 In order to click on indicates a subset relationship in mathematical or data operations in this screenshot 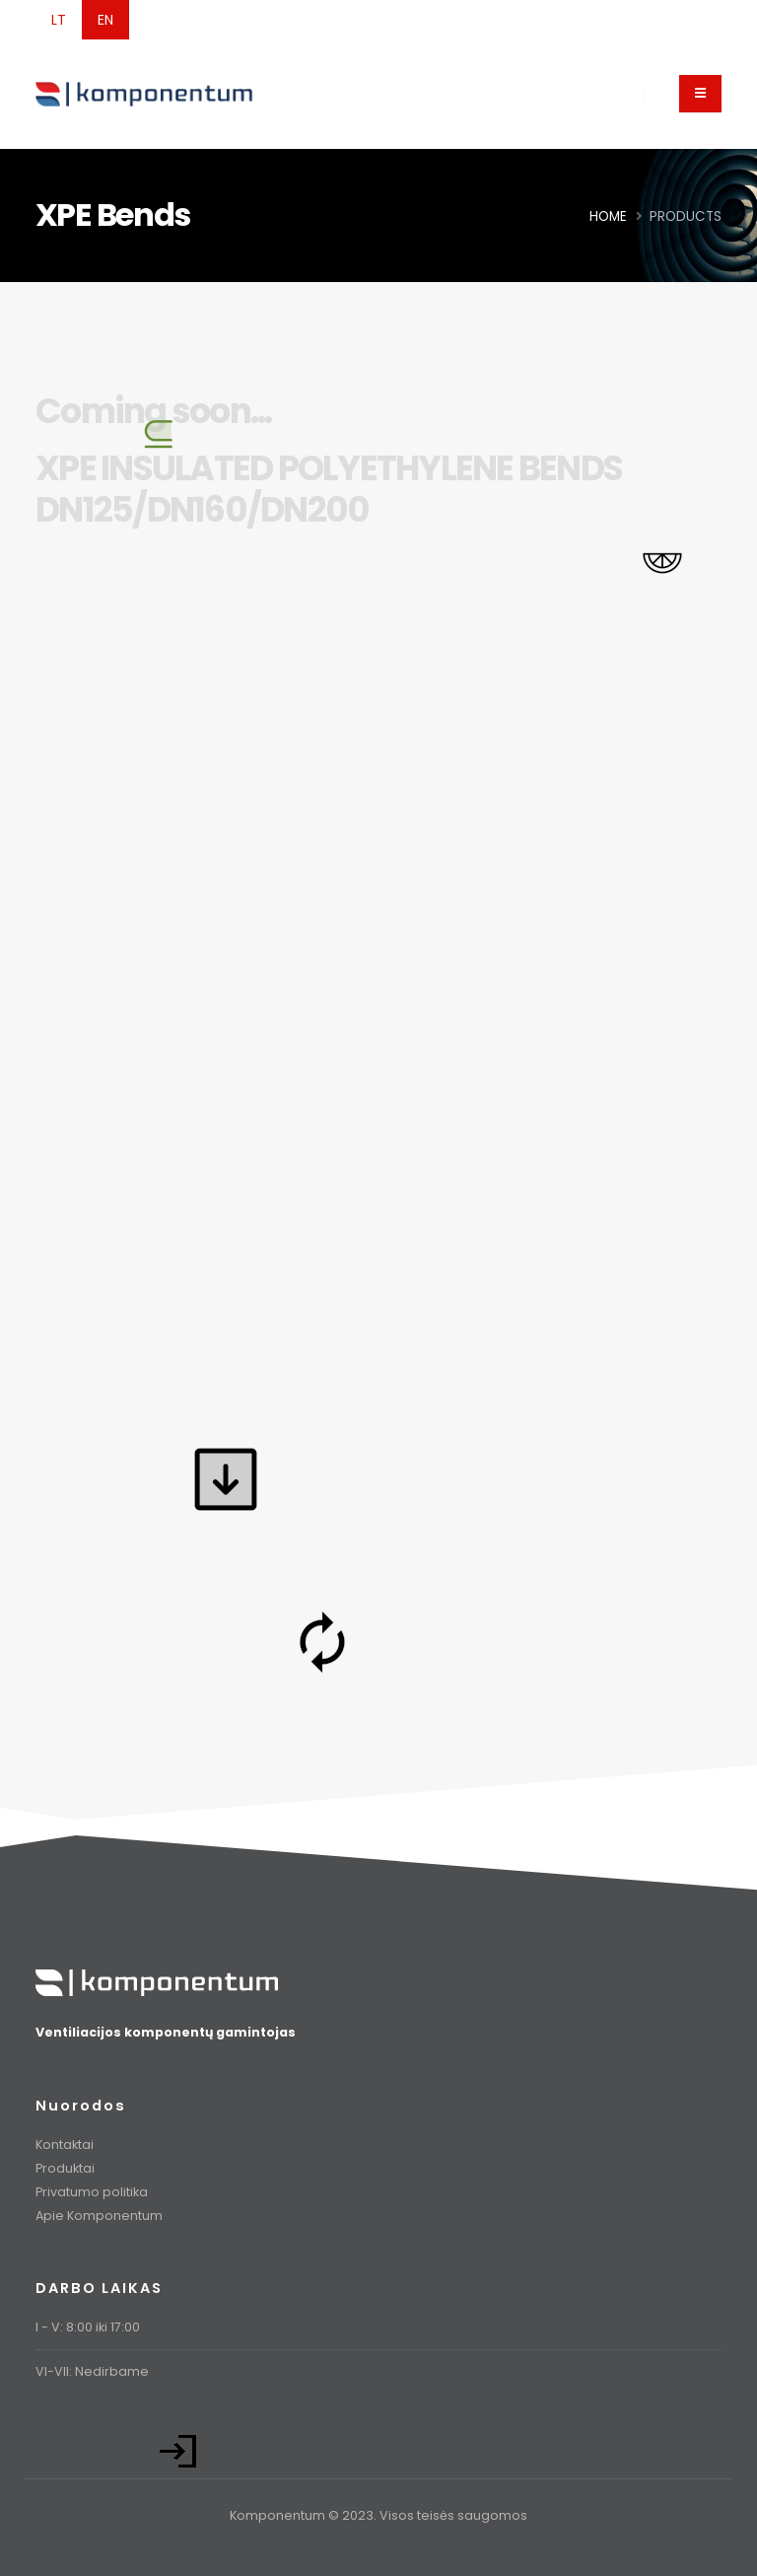, I will do `click(159, 433)`.